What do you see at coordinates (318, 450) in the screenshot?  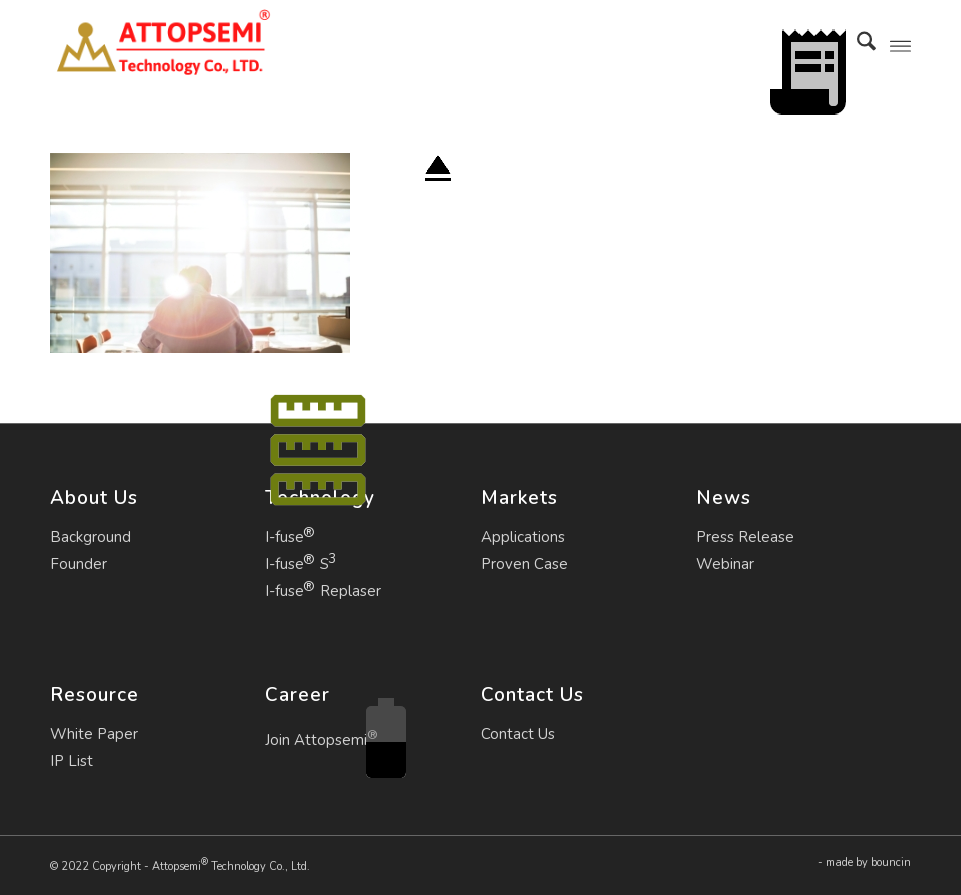 I see `access server settings or configuration` at bounding box center [318, 450].